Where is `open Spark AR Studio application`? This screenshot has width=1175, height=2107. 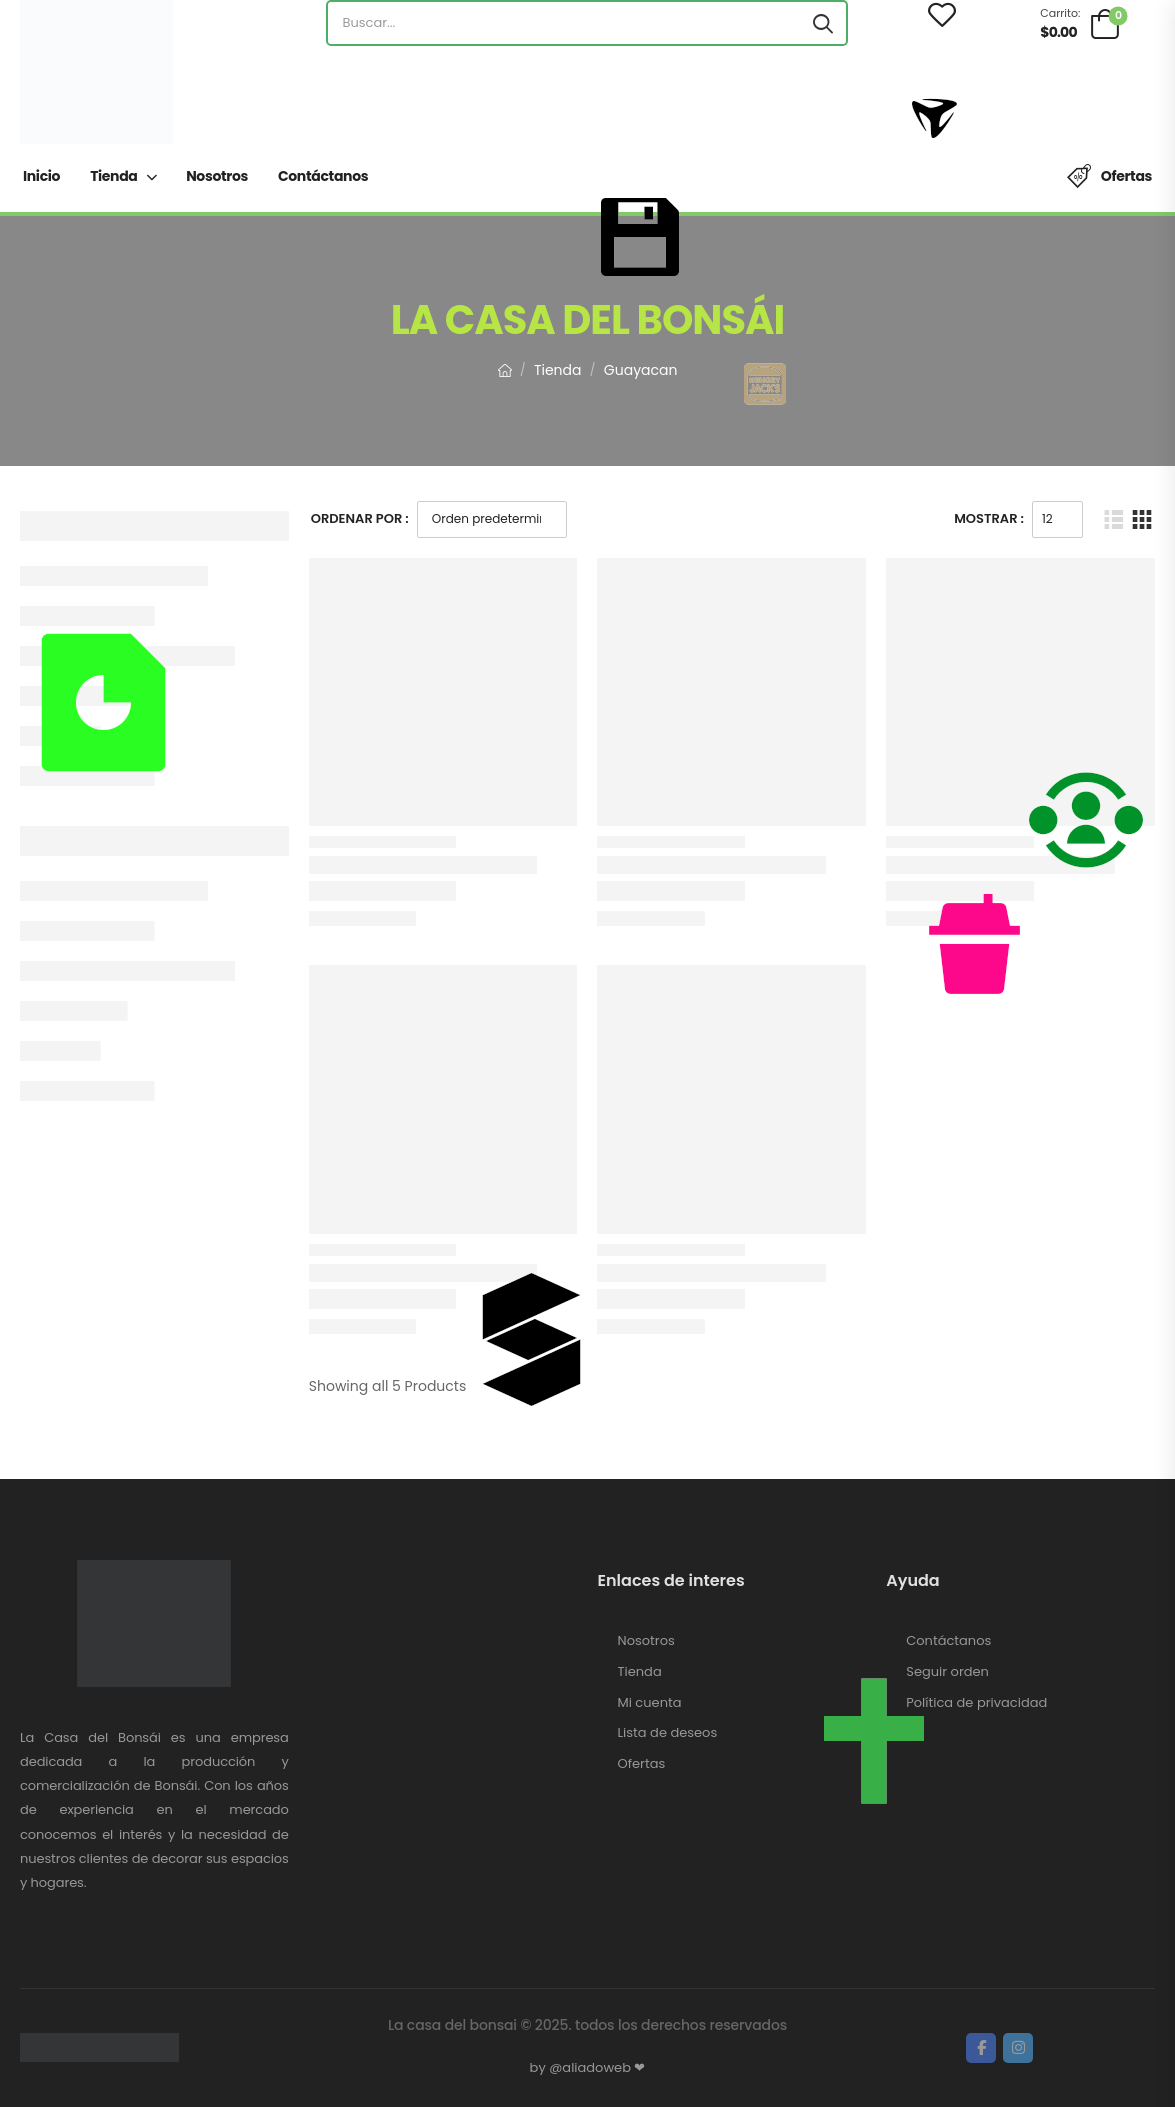
open Spark AR Studio application is located at coordinates (531, 1339).